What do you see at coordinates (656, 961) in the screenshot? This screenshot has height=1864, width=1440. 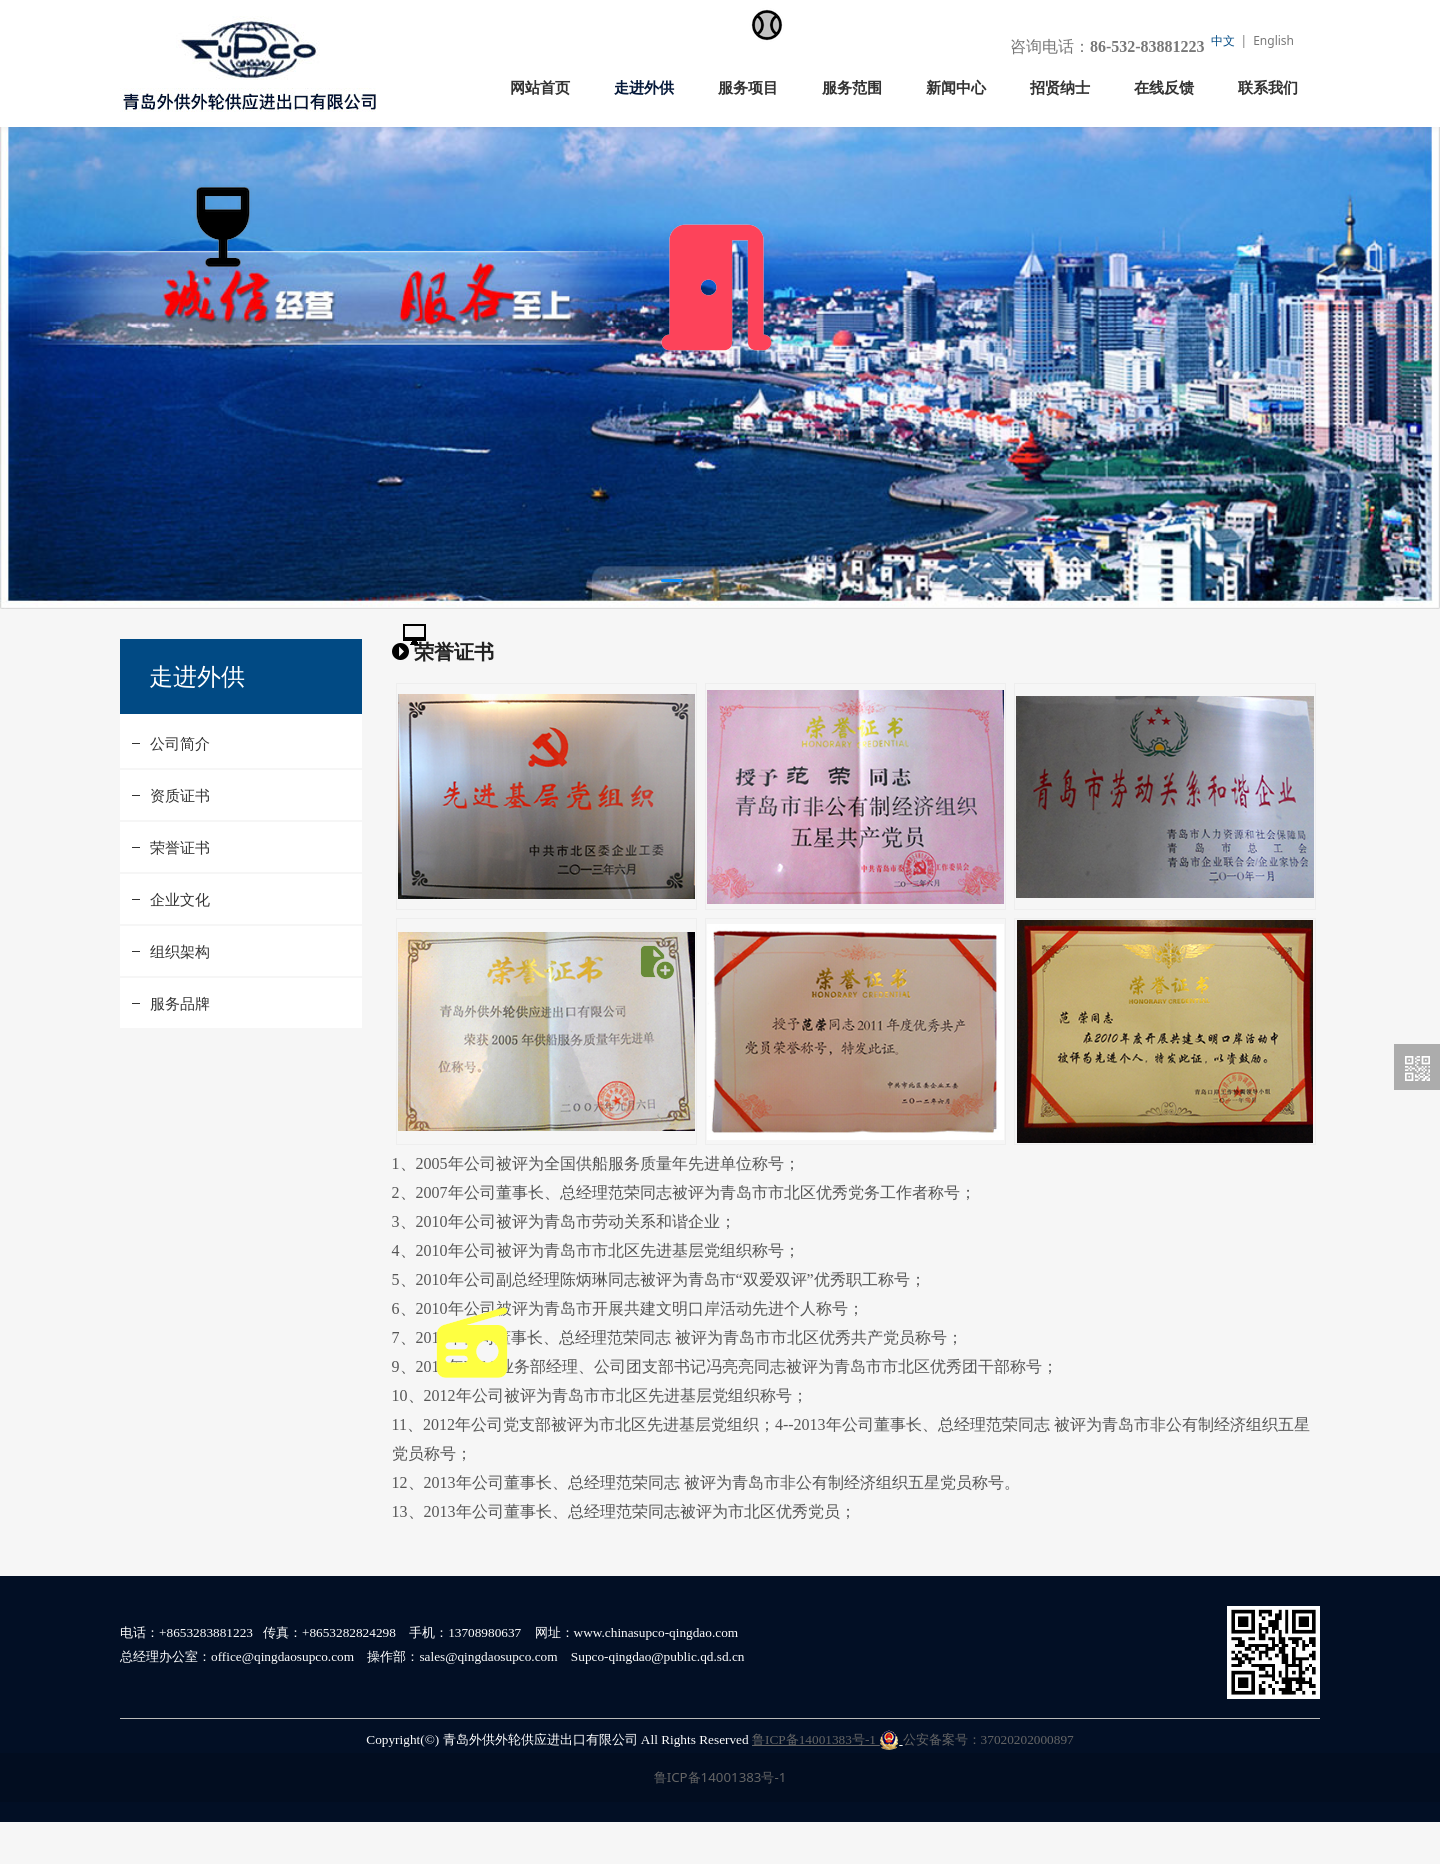 I see `create a new file` at bounding box center [656, 961].